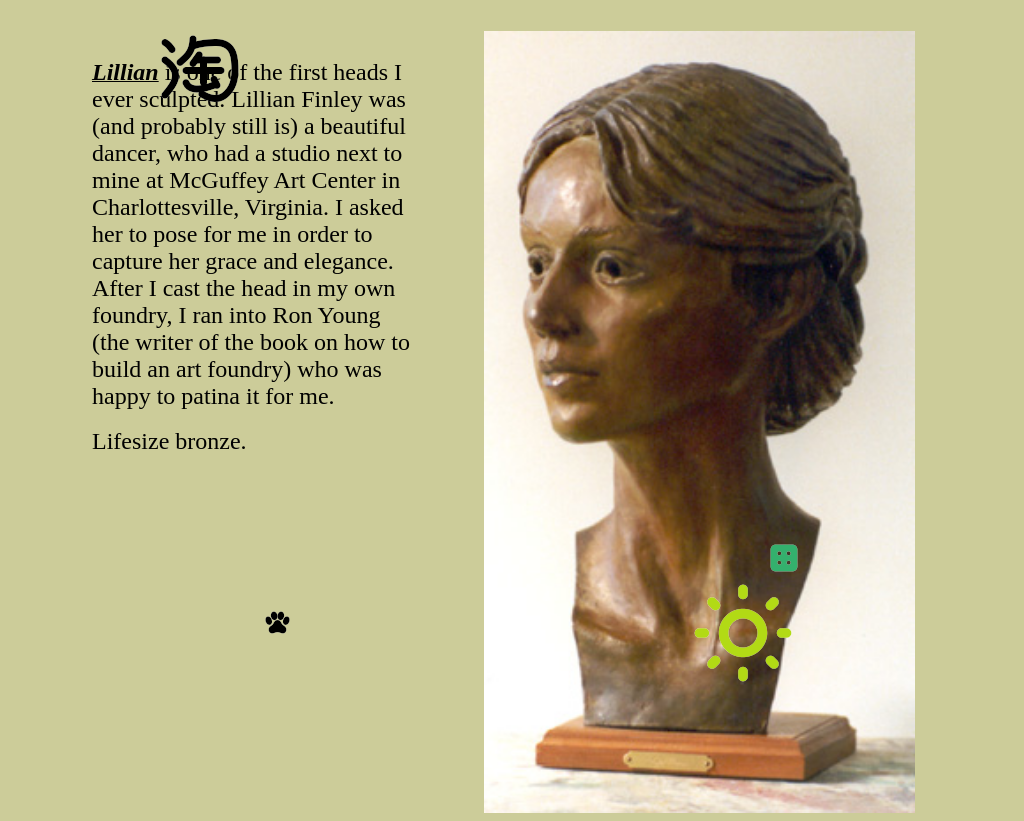 This screenshot has width=1024, height=821. Describe the element at coordinates (277, 622) in the screenshot. I see `access pet-related features or settings` at that location.